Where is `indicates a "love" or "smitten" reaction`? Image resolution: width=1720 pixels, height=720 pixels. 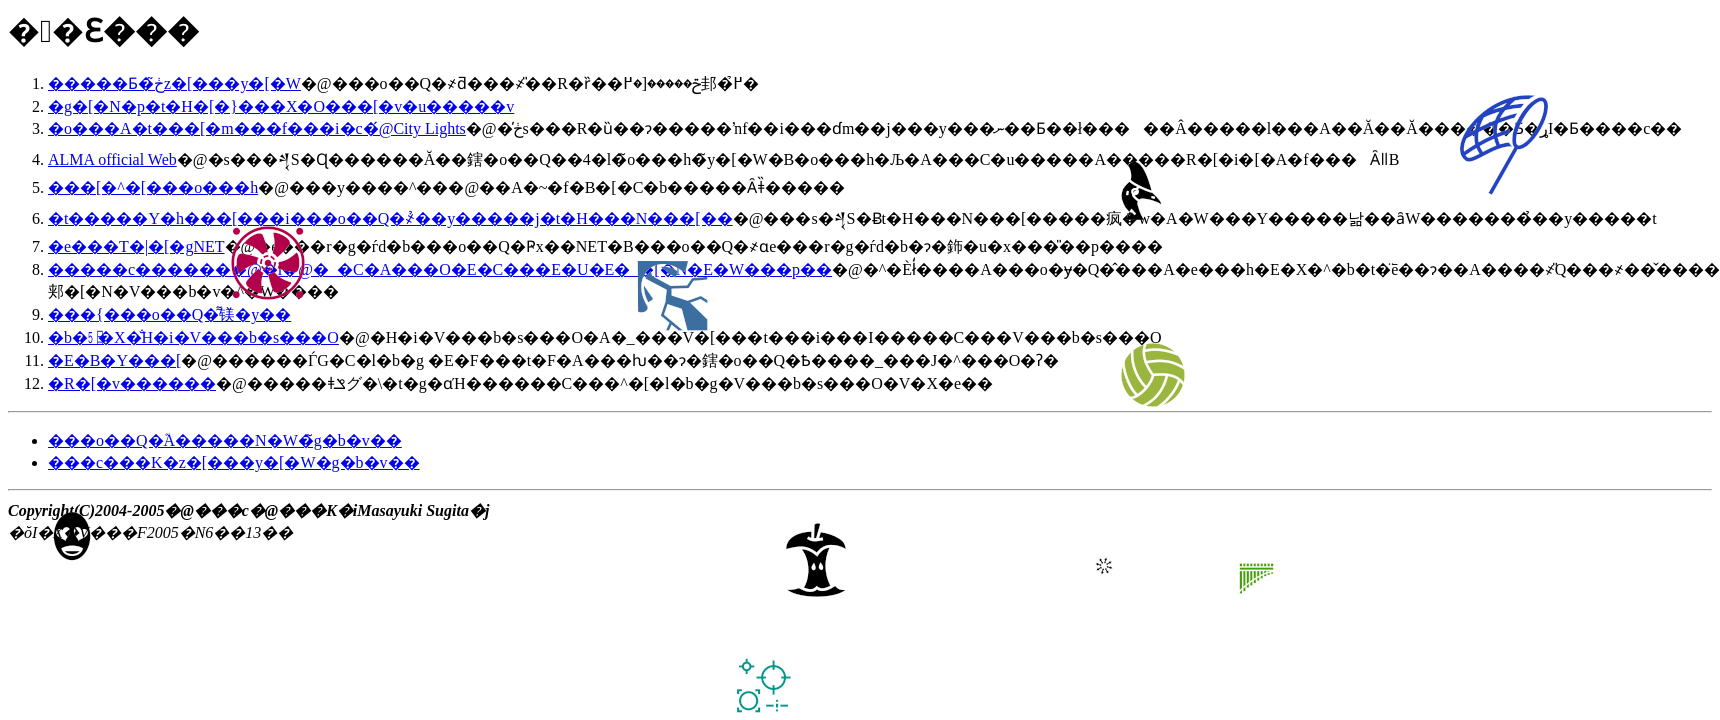 indicates a "love" or "smitten" reaction is located at coordinates (72, 536).